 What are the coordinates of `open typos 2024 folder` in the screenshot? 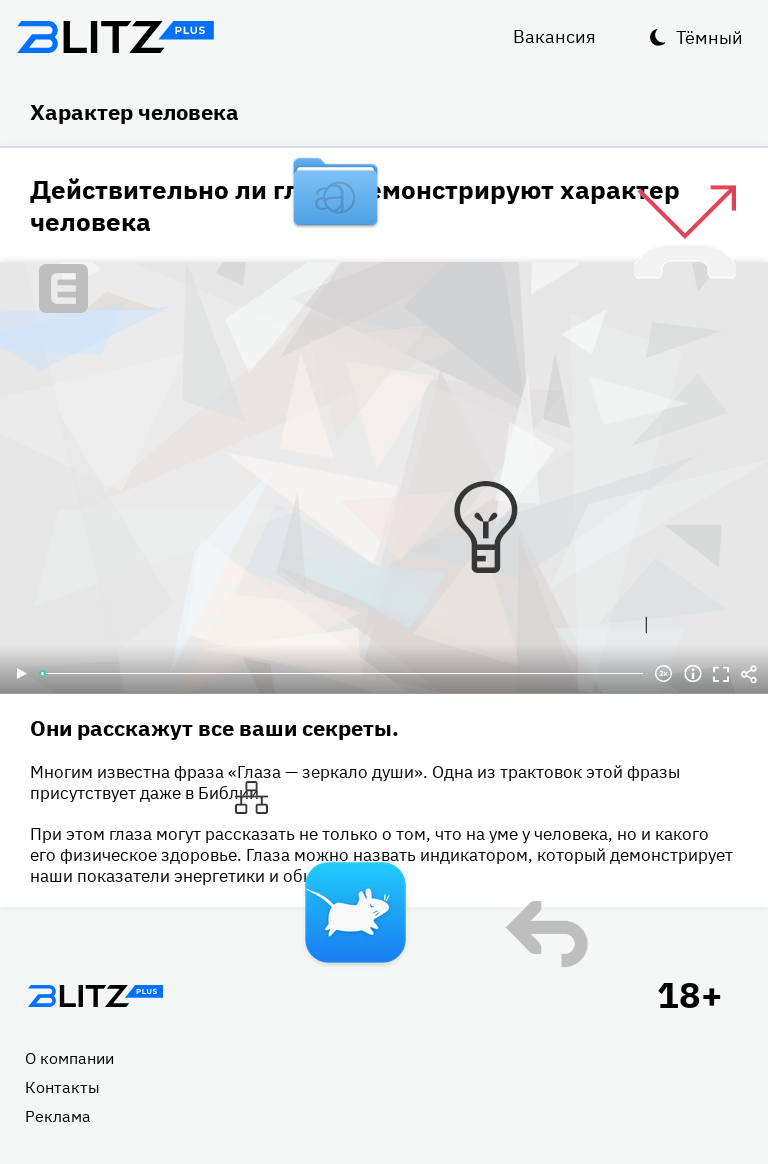 It's located at (335, 191).